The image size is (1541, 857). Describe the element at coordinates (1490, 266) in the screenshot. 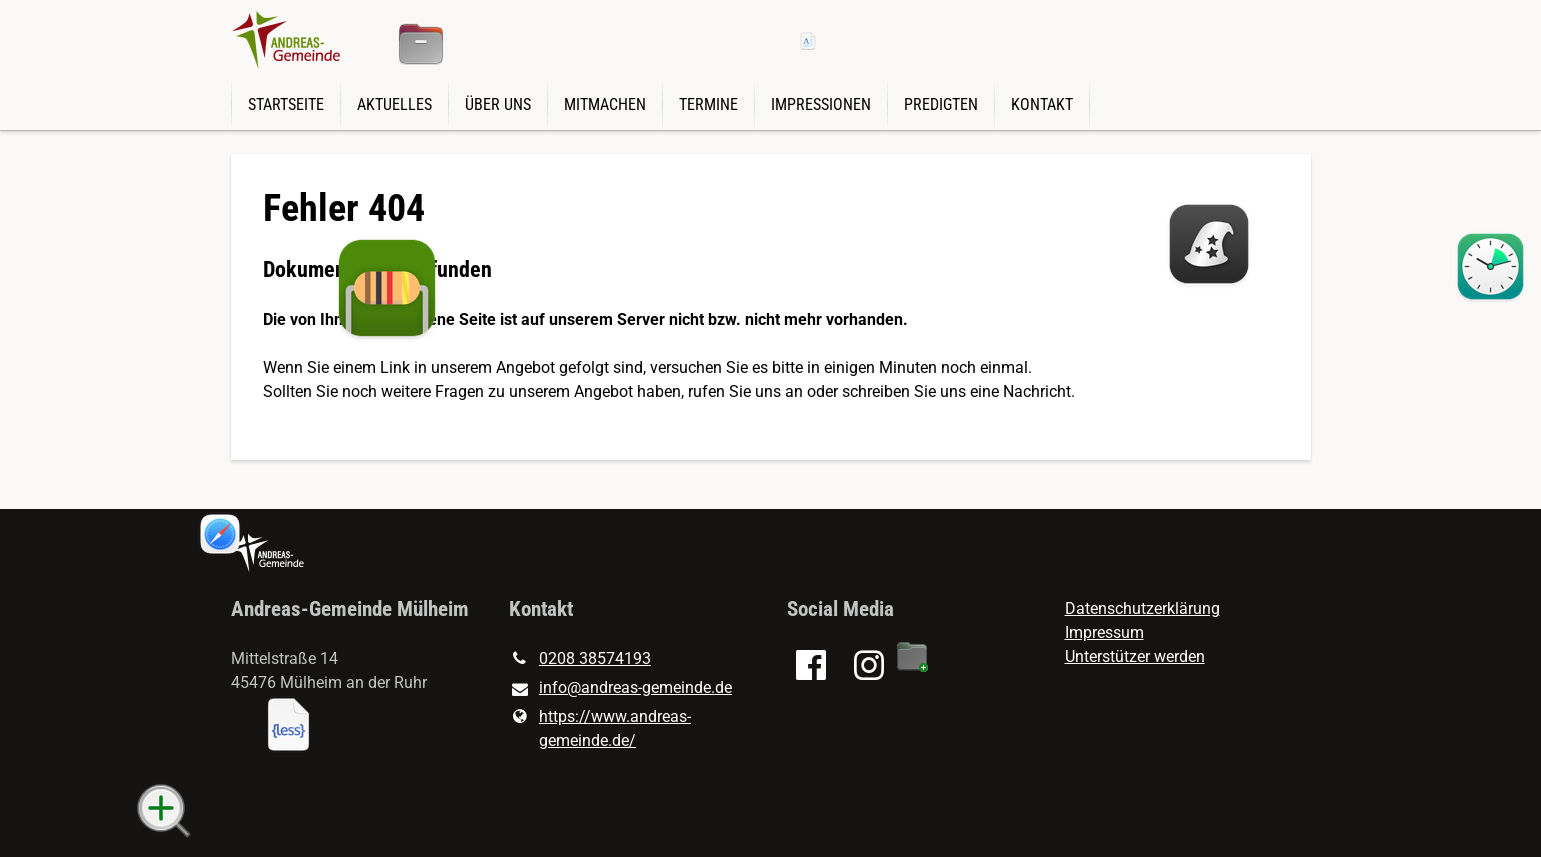

I see `open kapow time tracking app` at that location.